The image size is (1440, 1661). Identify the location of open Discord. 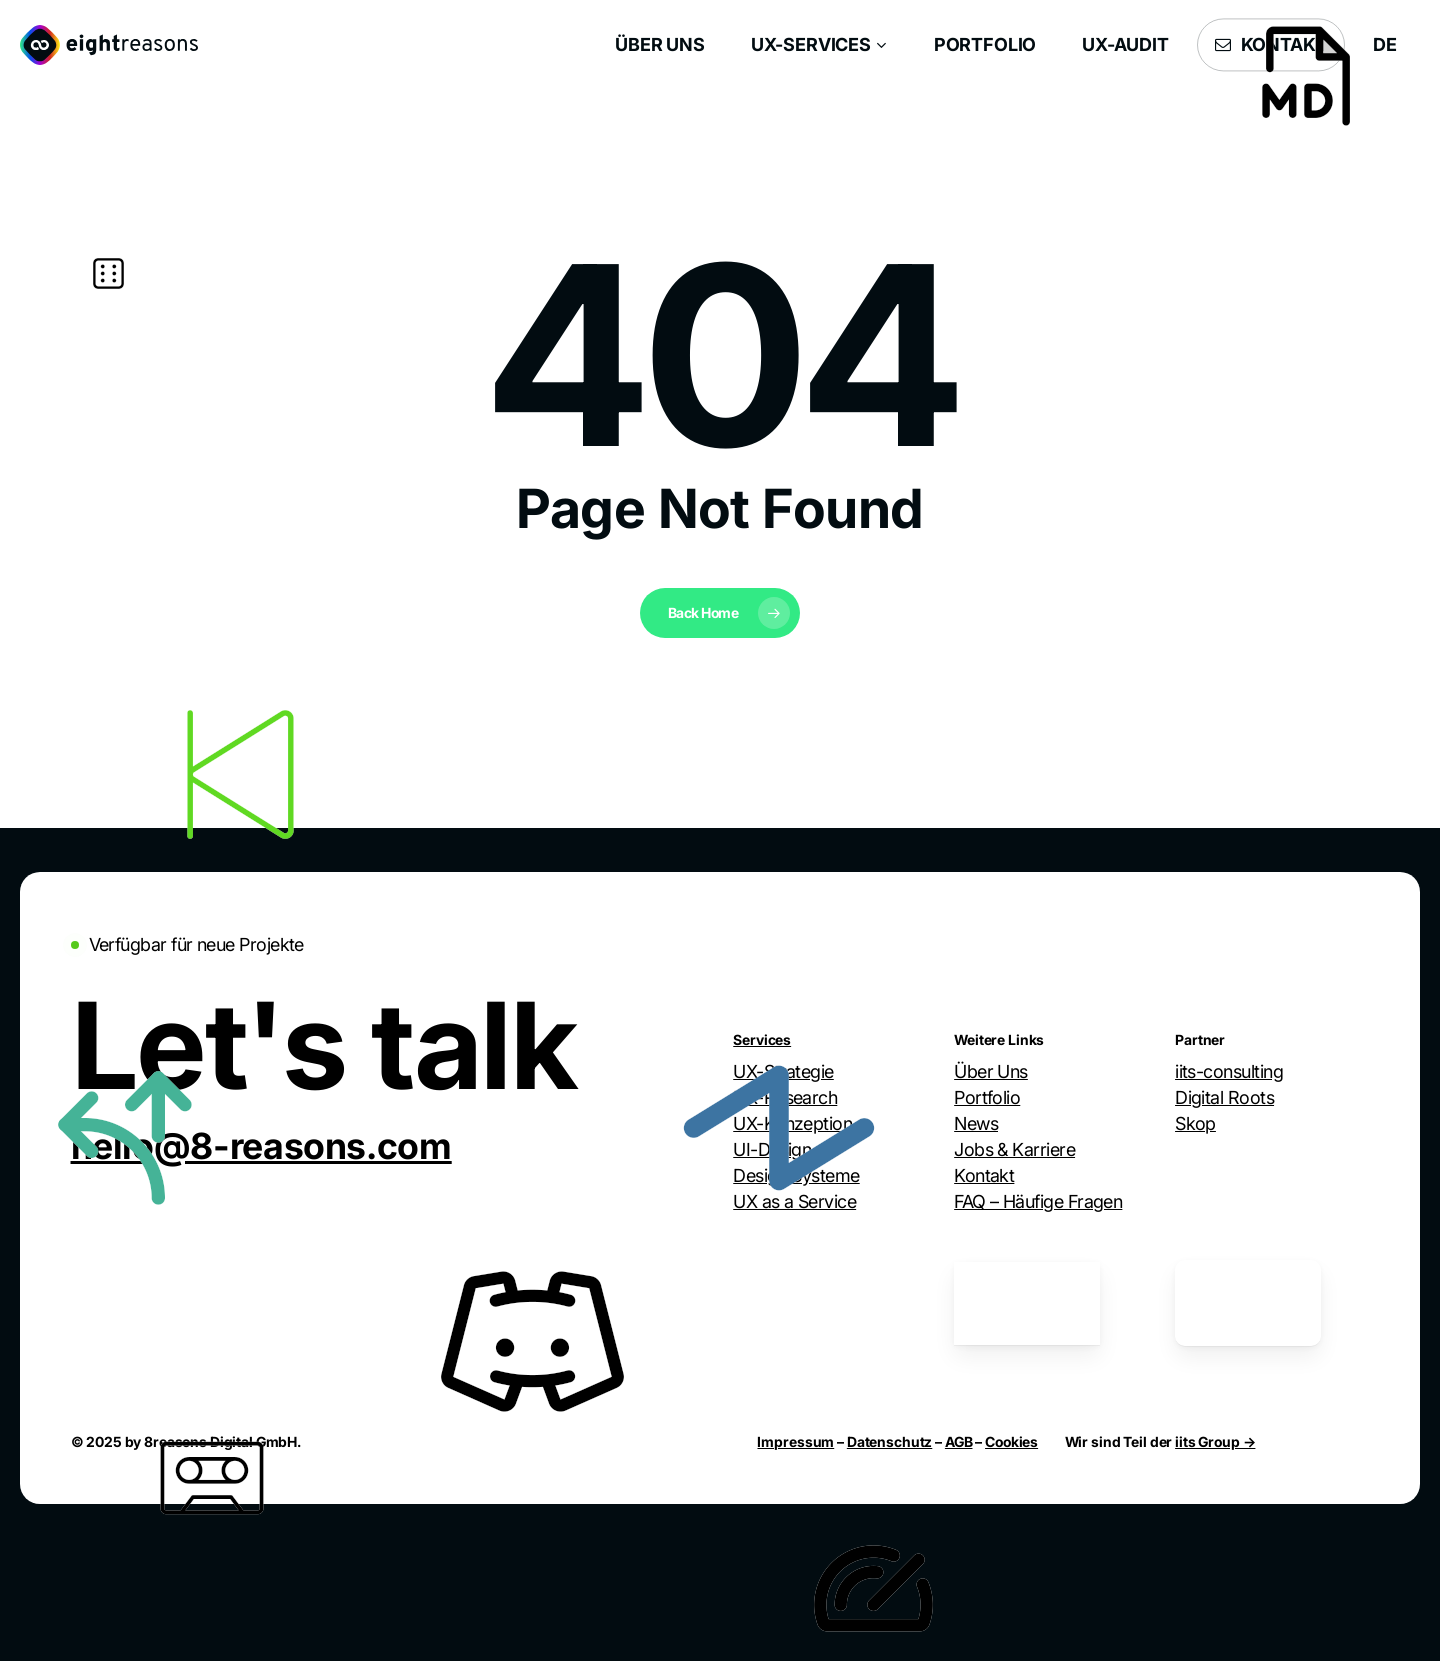
(532, 1338).